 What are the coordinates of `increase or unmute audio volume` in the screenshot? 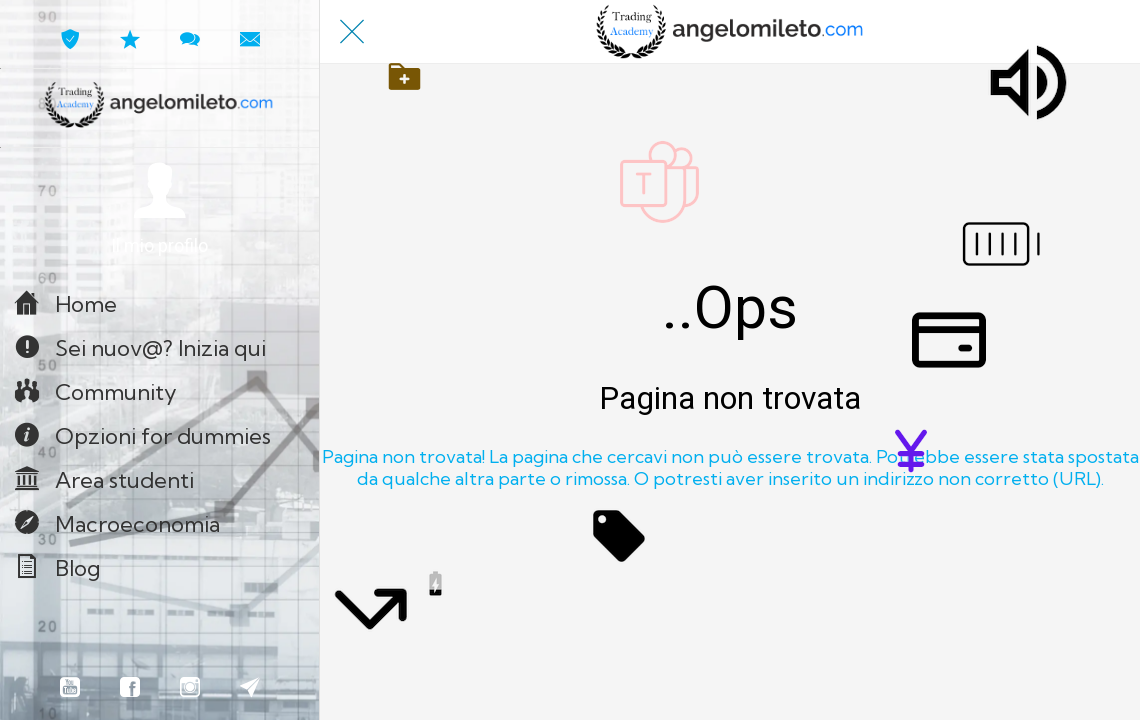 It's located at (1028, 82).